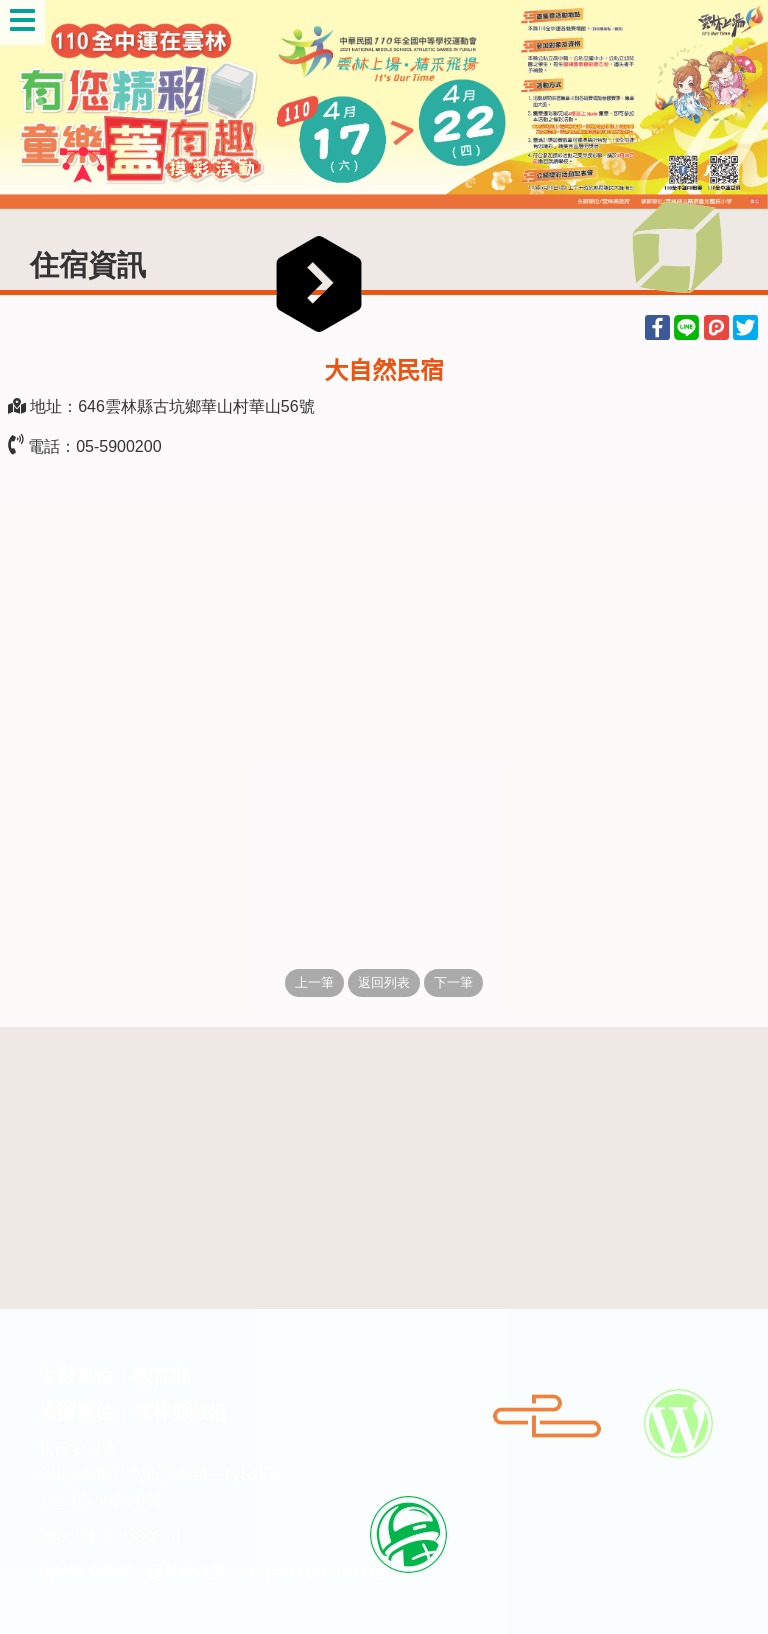 The width and height of the screenshot is (768, 1634). What do you see at coordinates (319, 284) in the screenshot?
I see `buddy CI/CD platform logo` at bounding box center [319, 284].